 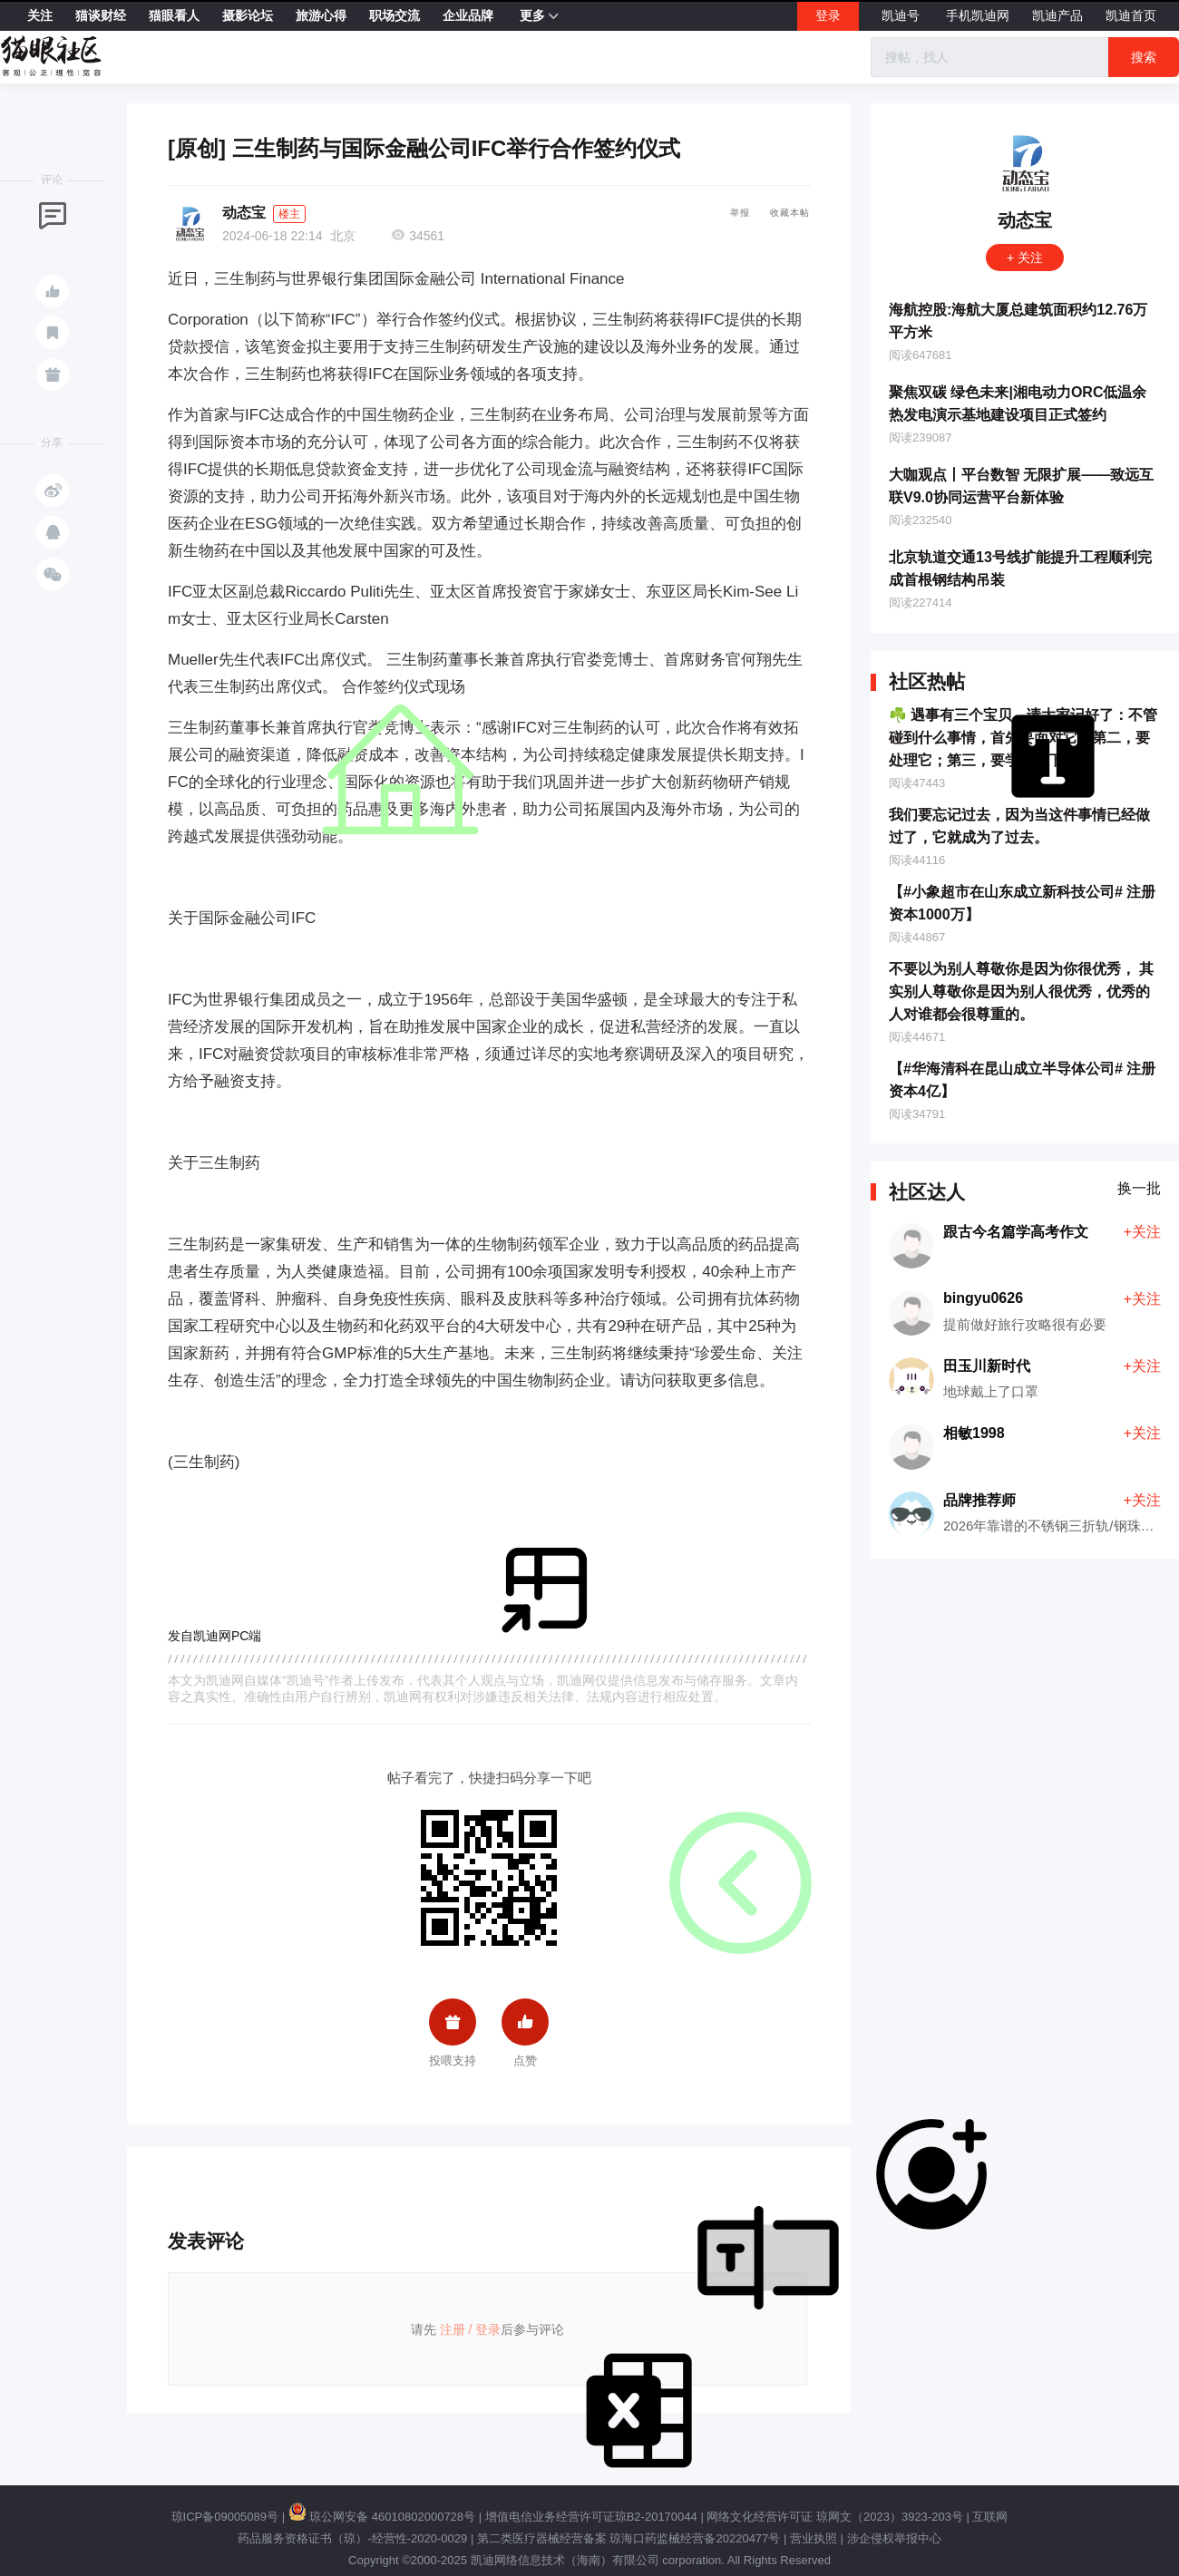 What do you see at coordinates (740, 1882) in the screenshot?
I see `go back to previous screen` at bounding box center [740, 1882].